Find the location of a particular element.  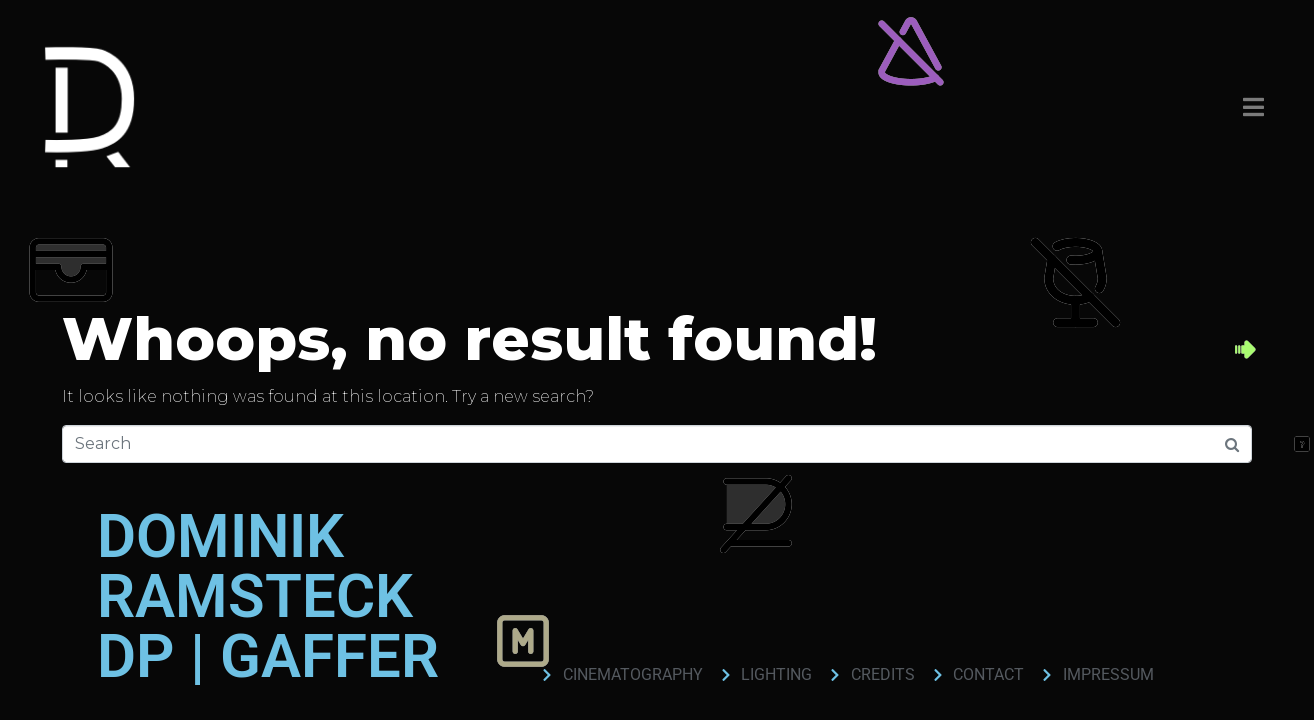

indicates no drinks allowed is located at coordinates (1075, 282).